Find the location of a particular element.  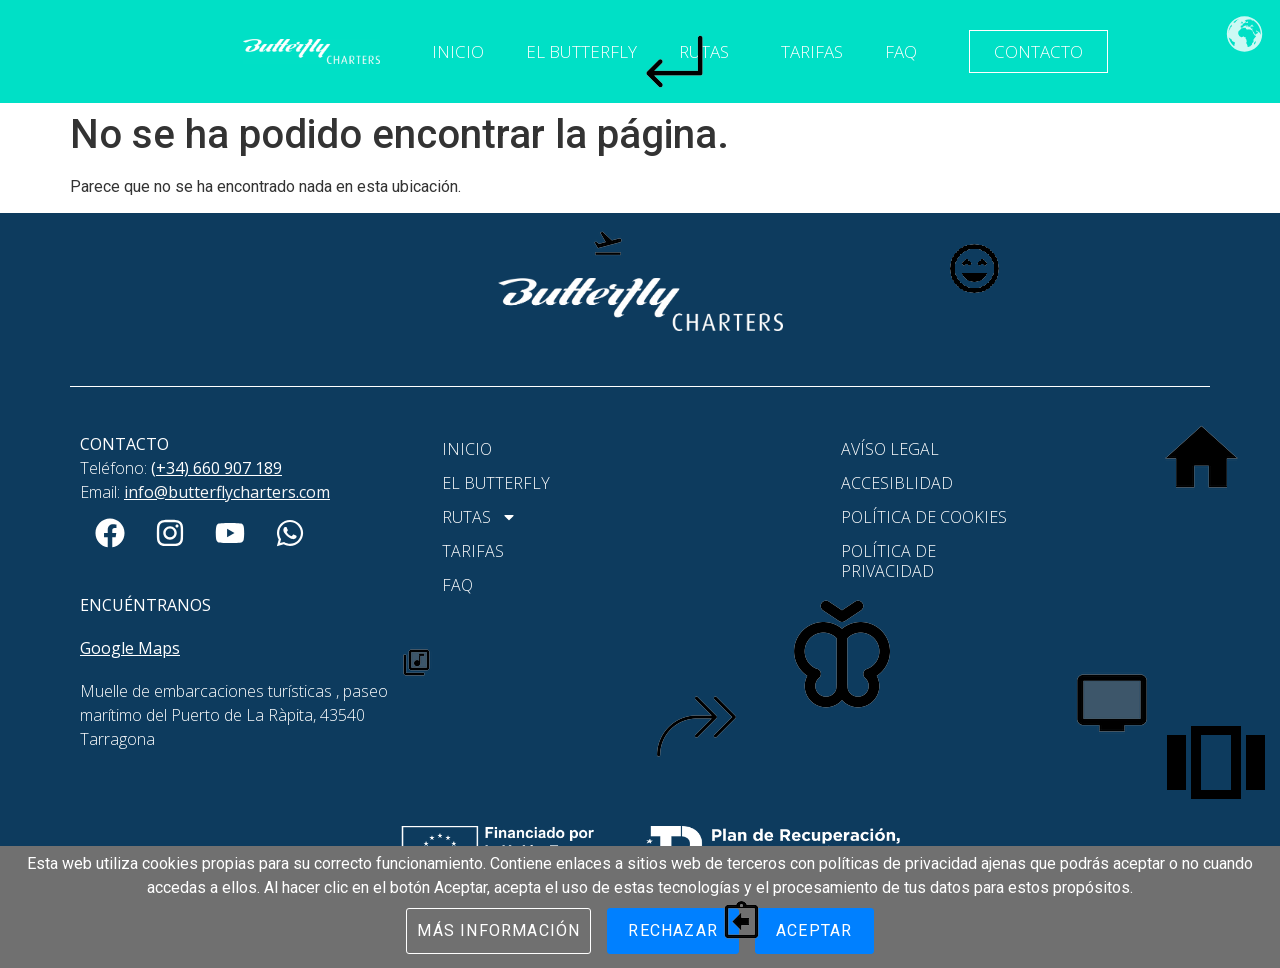

access nature or wildlife content is located at coordinates (842, 654).